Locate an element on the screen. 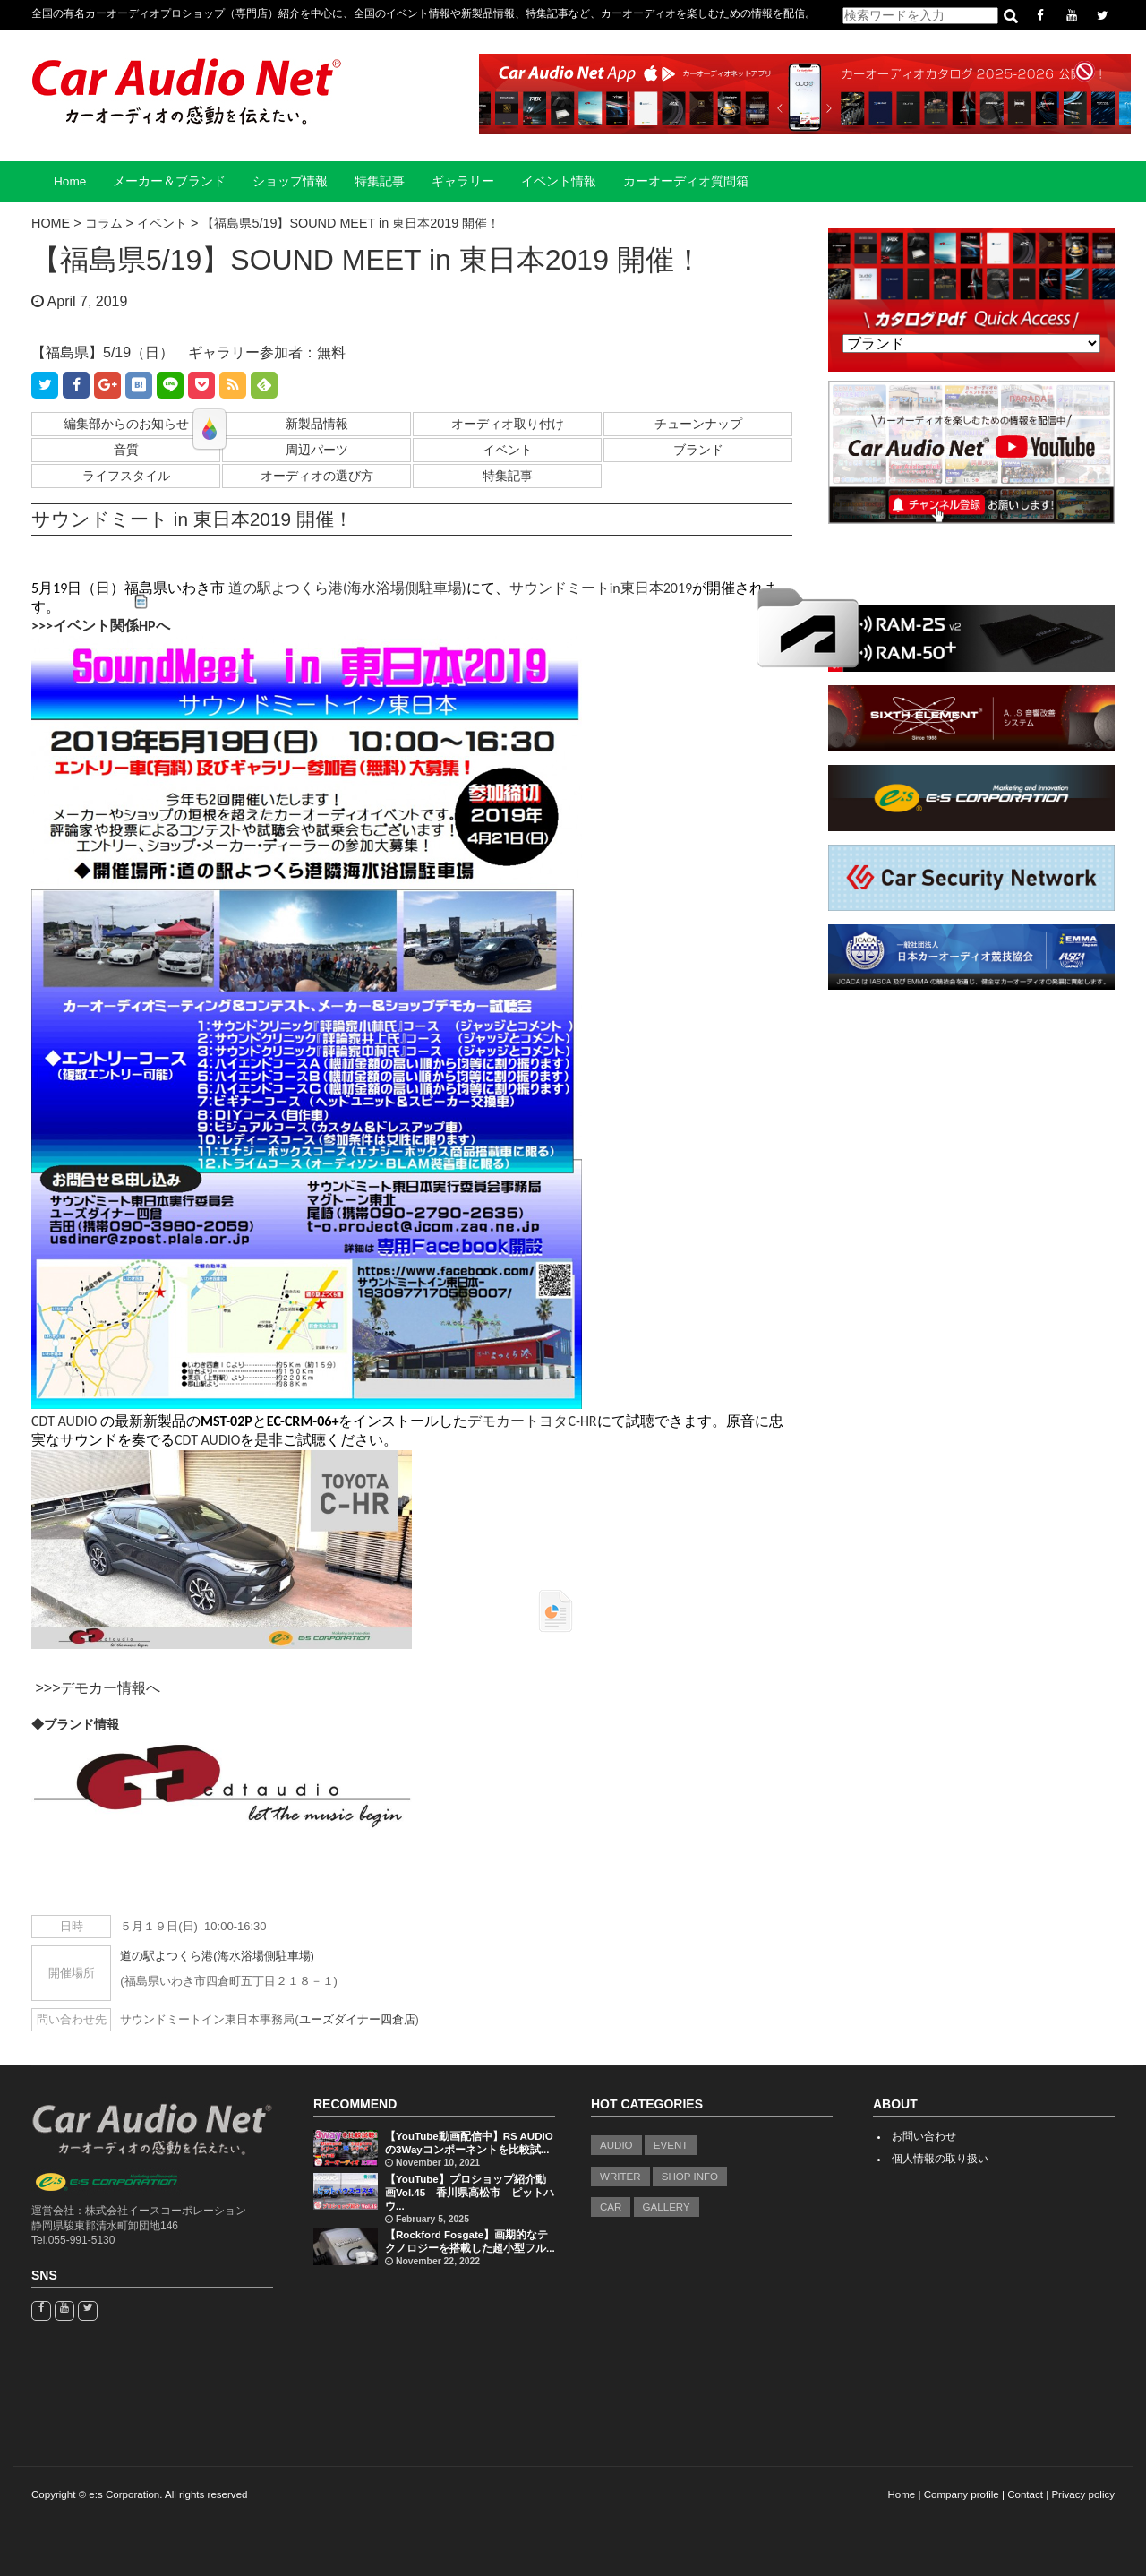  delete or remove selected item is located at coordinates (1084, 71).